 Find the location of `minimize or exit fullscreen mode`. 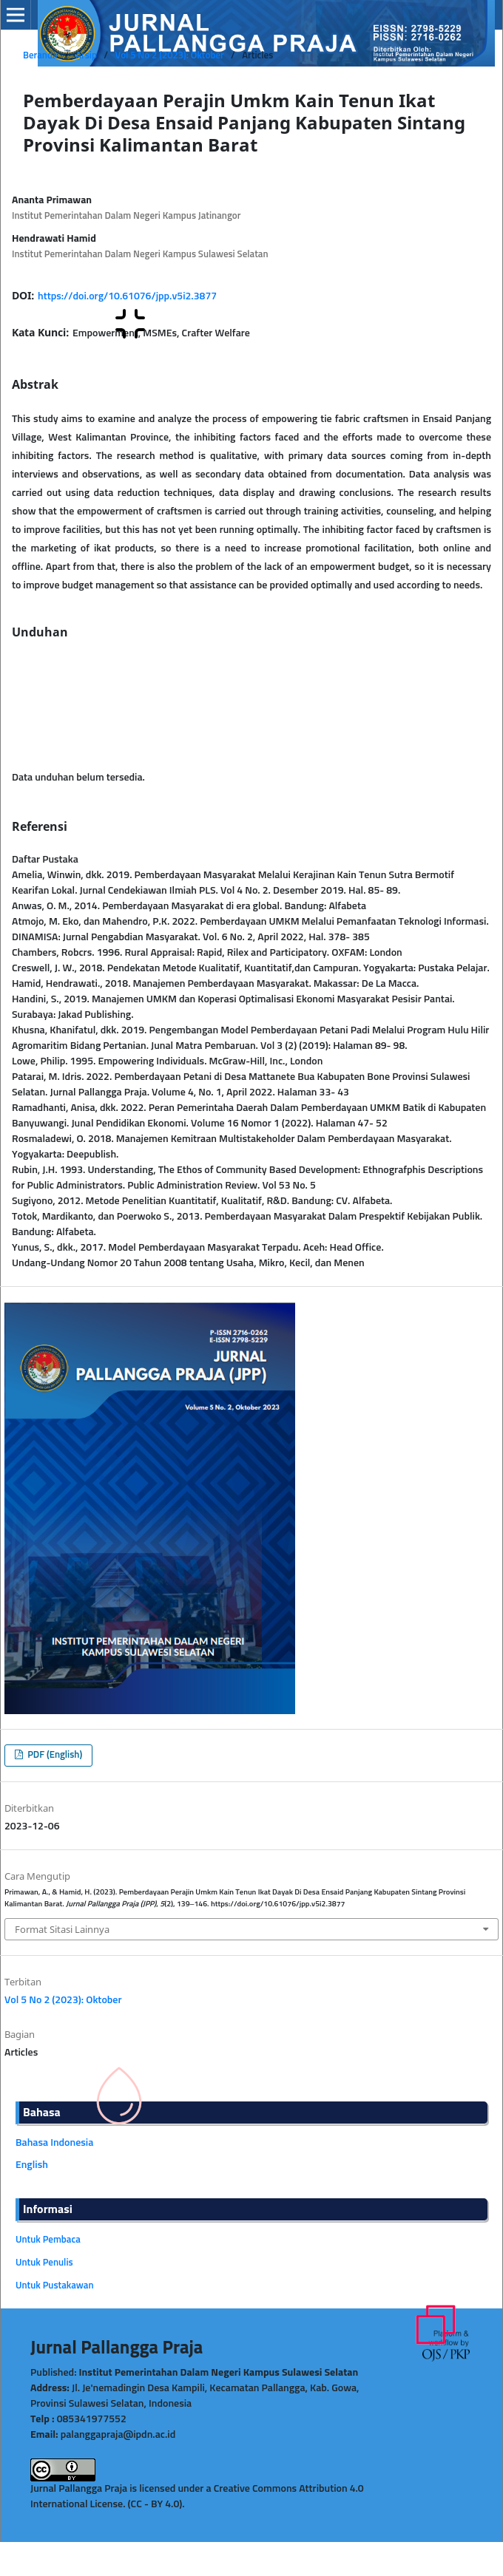

minimize or exit fullscreen mode is located at coordinates (130, 324).